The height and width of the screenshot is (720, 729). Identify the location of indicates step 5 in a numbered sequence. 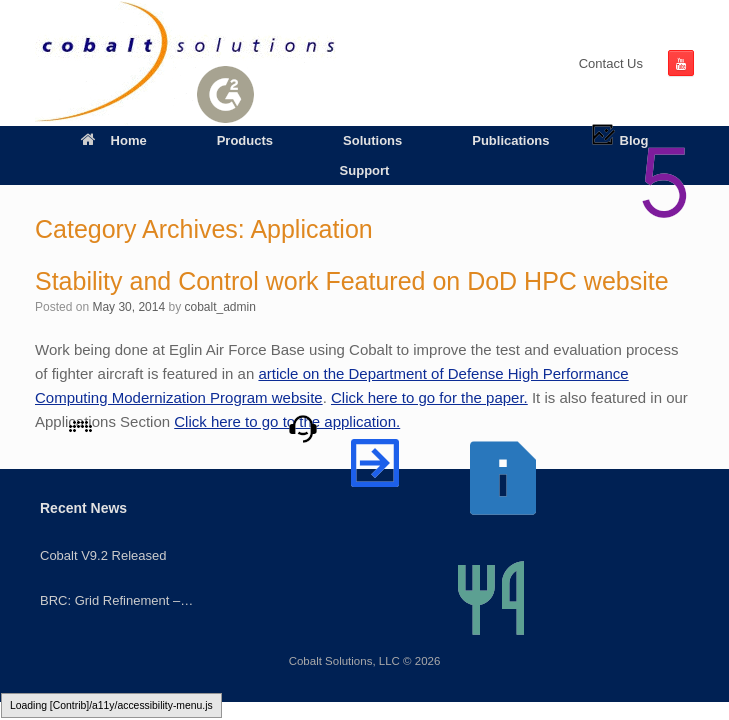
(664, 182).